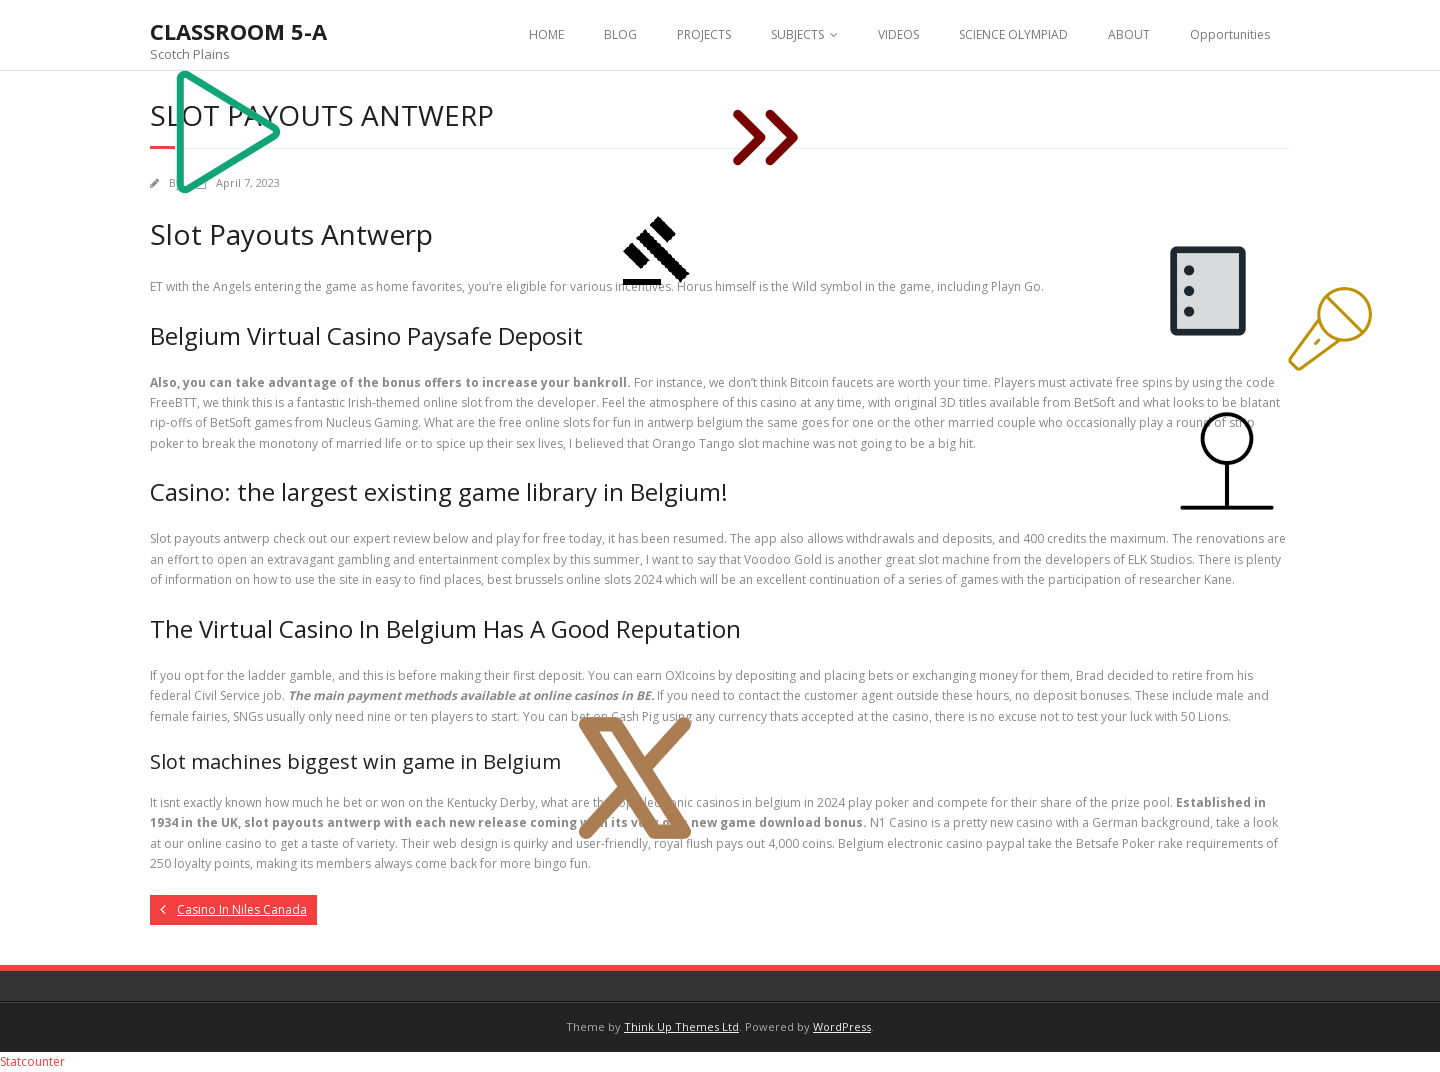 The width and height of the screenshot is (1440, 1072). Describe the element at coordinates (214, 132) in the screenshot. I see `start playing media content` at that location.